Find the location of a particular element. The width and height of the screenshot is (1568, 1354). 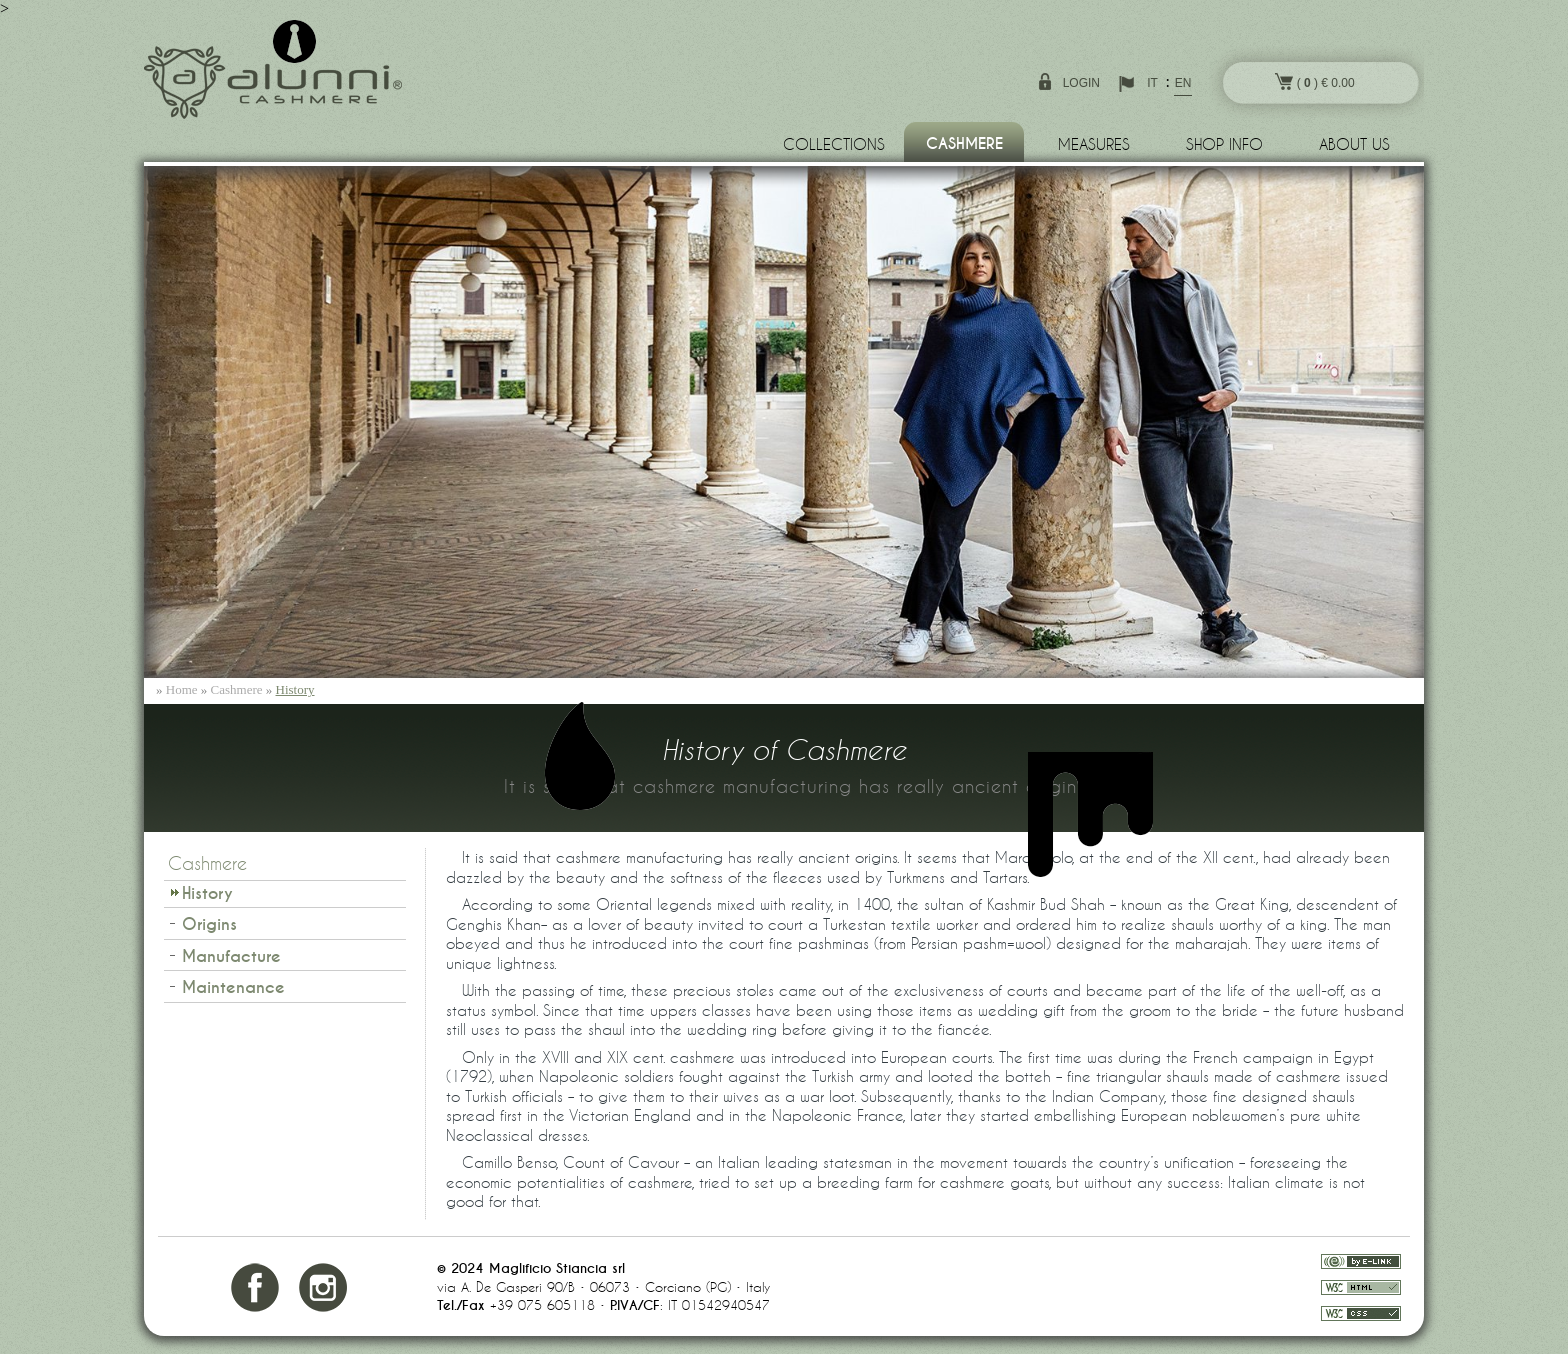

elixir programming language logo is located at coordinates (580, 756).